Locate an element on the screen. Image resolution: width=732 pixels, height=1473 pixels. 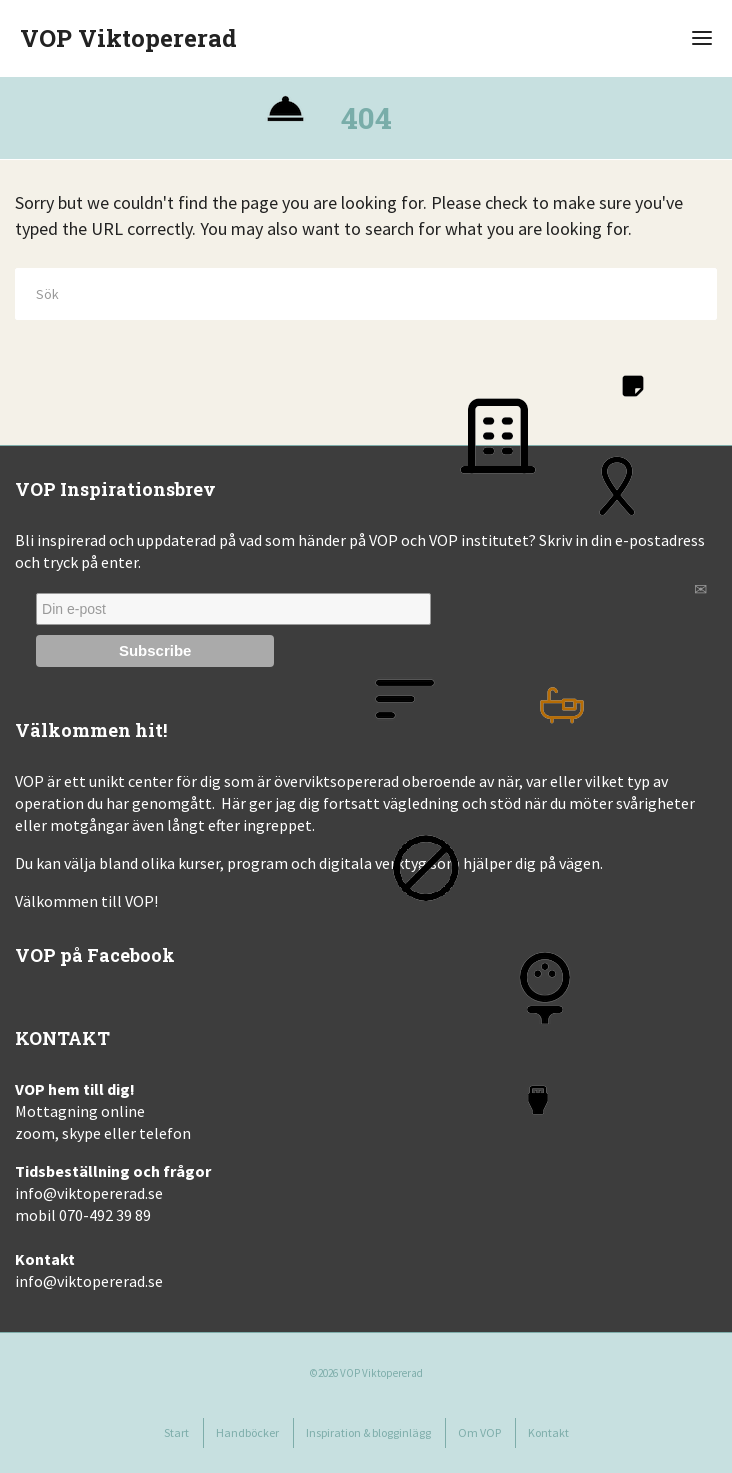
sort items in a list is located at coordinates (405, 699).